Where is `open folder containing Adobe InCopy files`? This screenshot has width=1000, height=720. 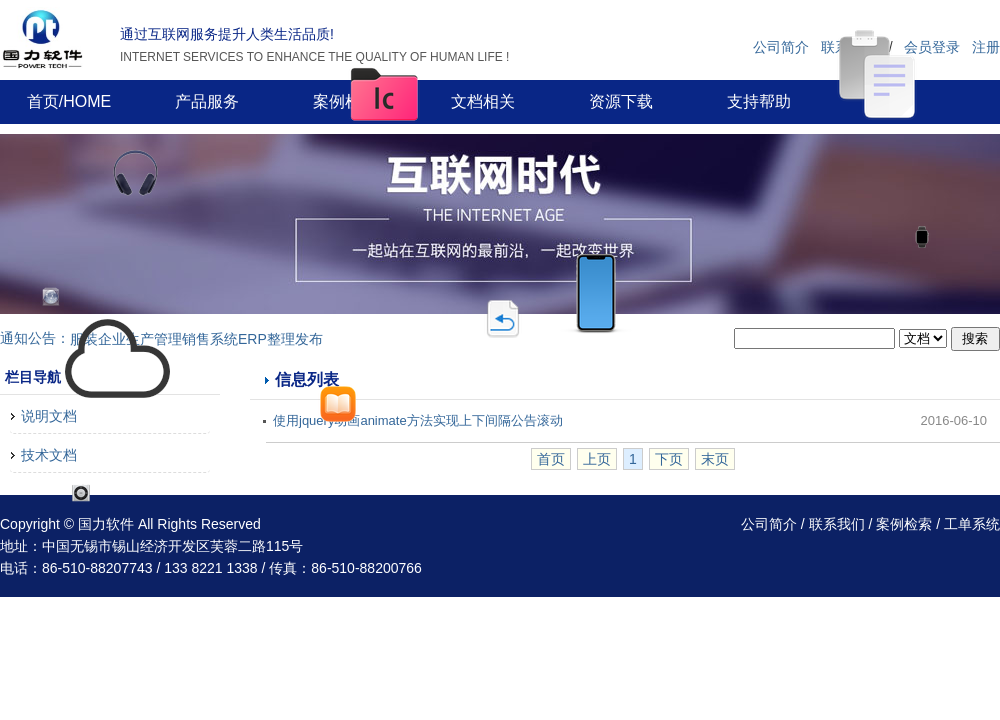 open folder containing Adobe InCopy files is located at coordinates (384, 96).